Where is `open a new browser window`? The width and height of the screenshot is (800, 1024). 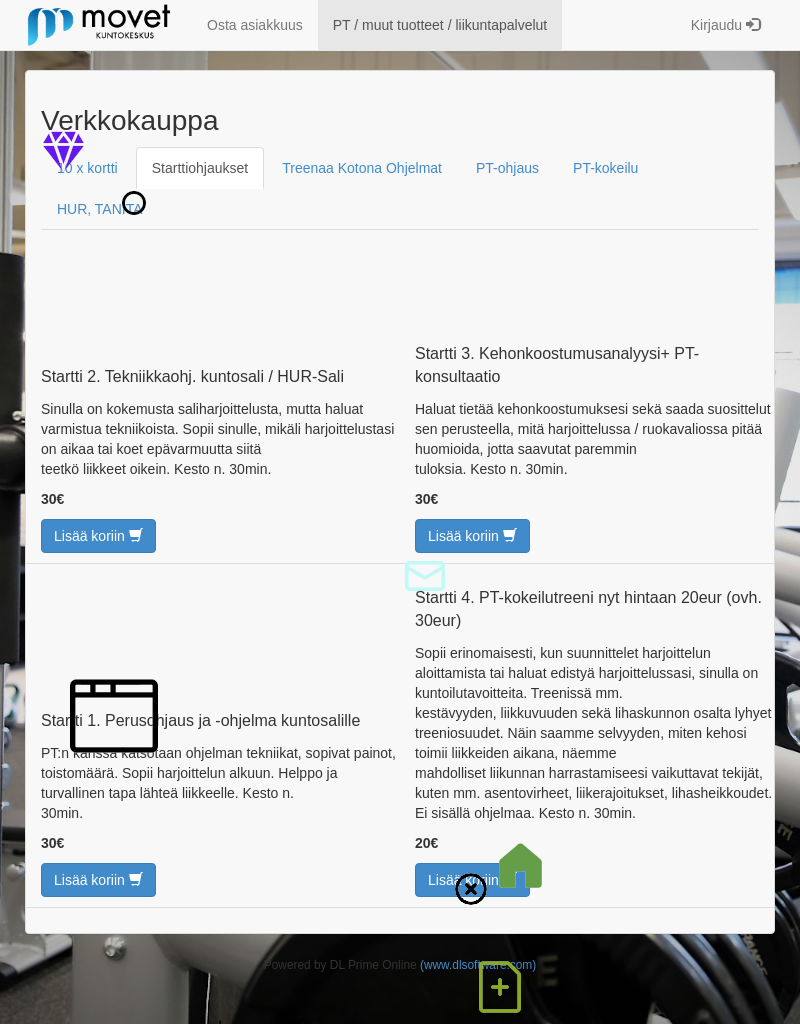 open a new browser window is located at coordinates (114, 716).